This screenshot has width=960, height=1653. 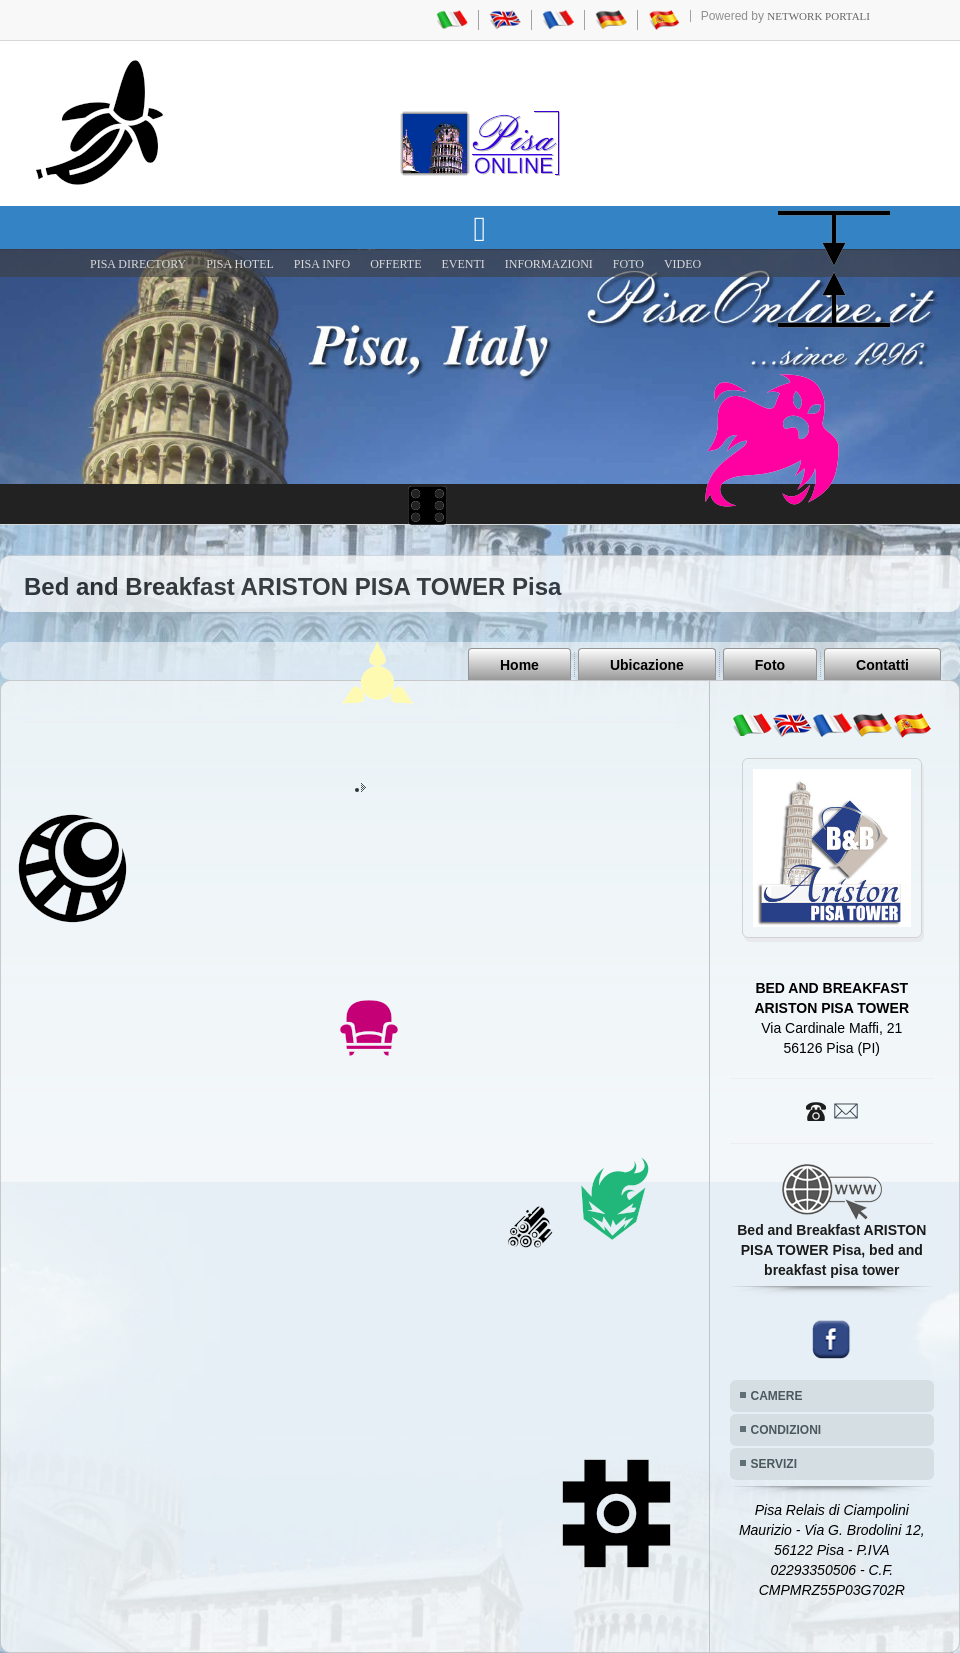 What do you see at coordinates (616, 1513) in the screenshot?
I see `settings or configuration menu` at bounding box center [616, 1513].